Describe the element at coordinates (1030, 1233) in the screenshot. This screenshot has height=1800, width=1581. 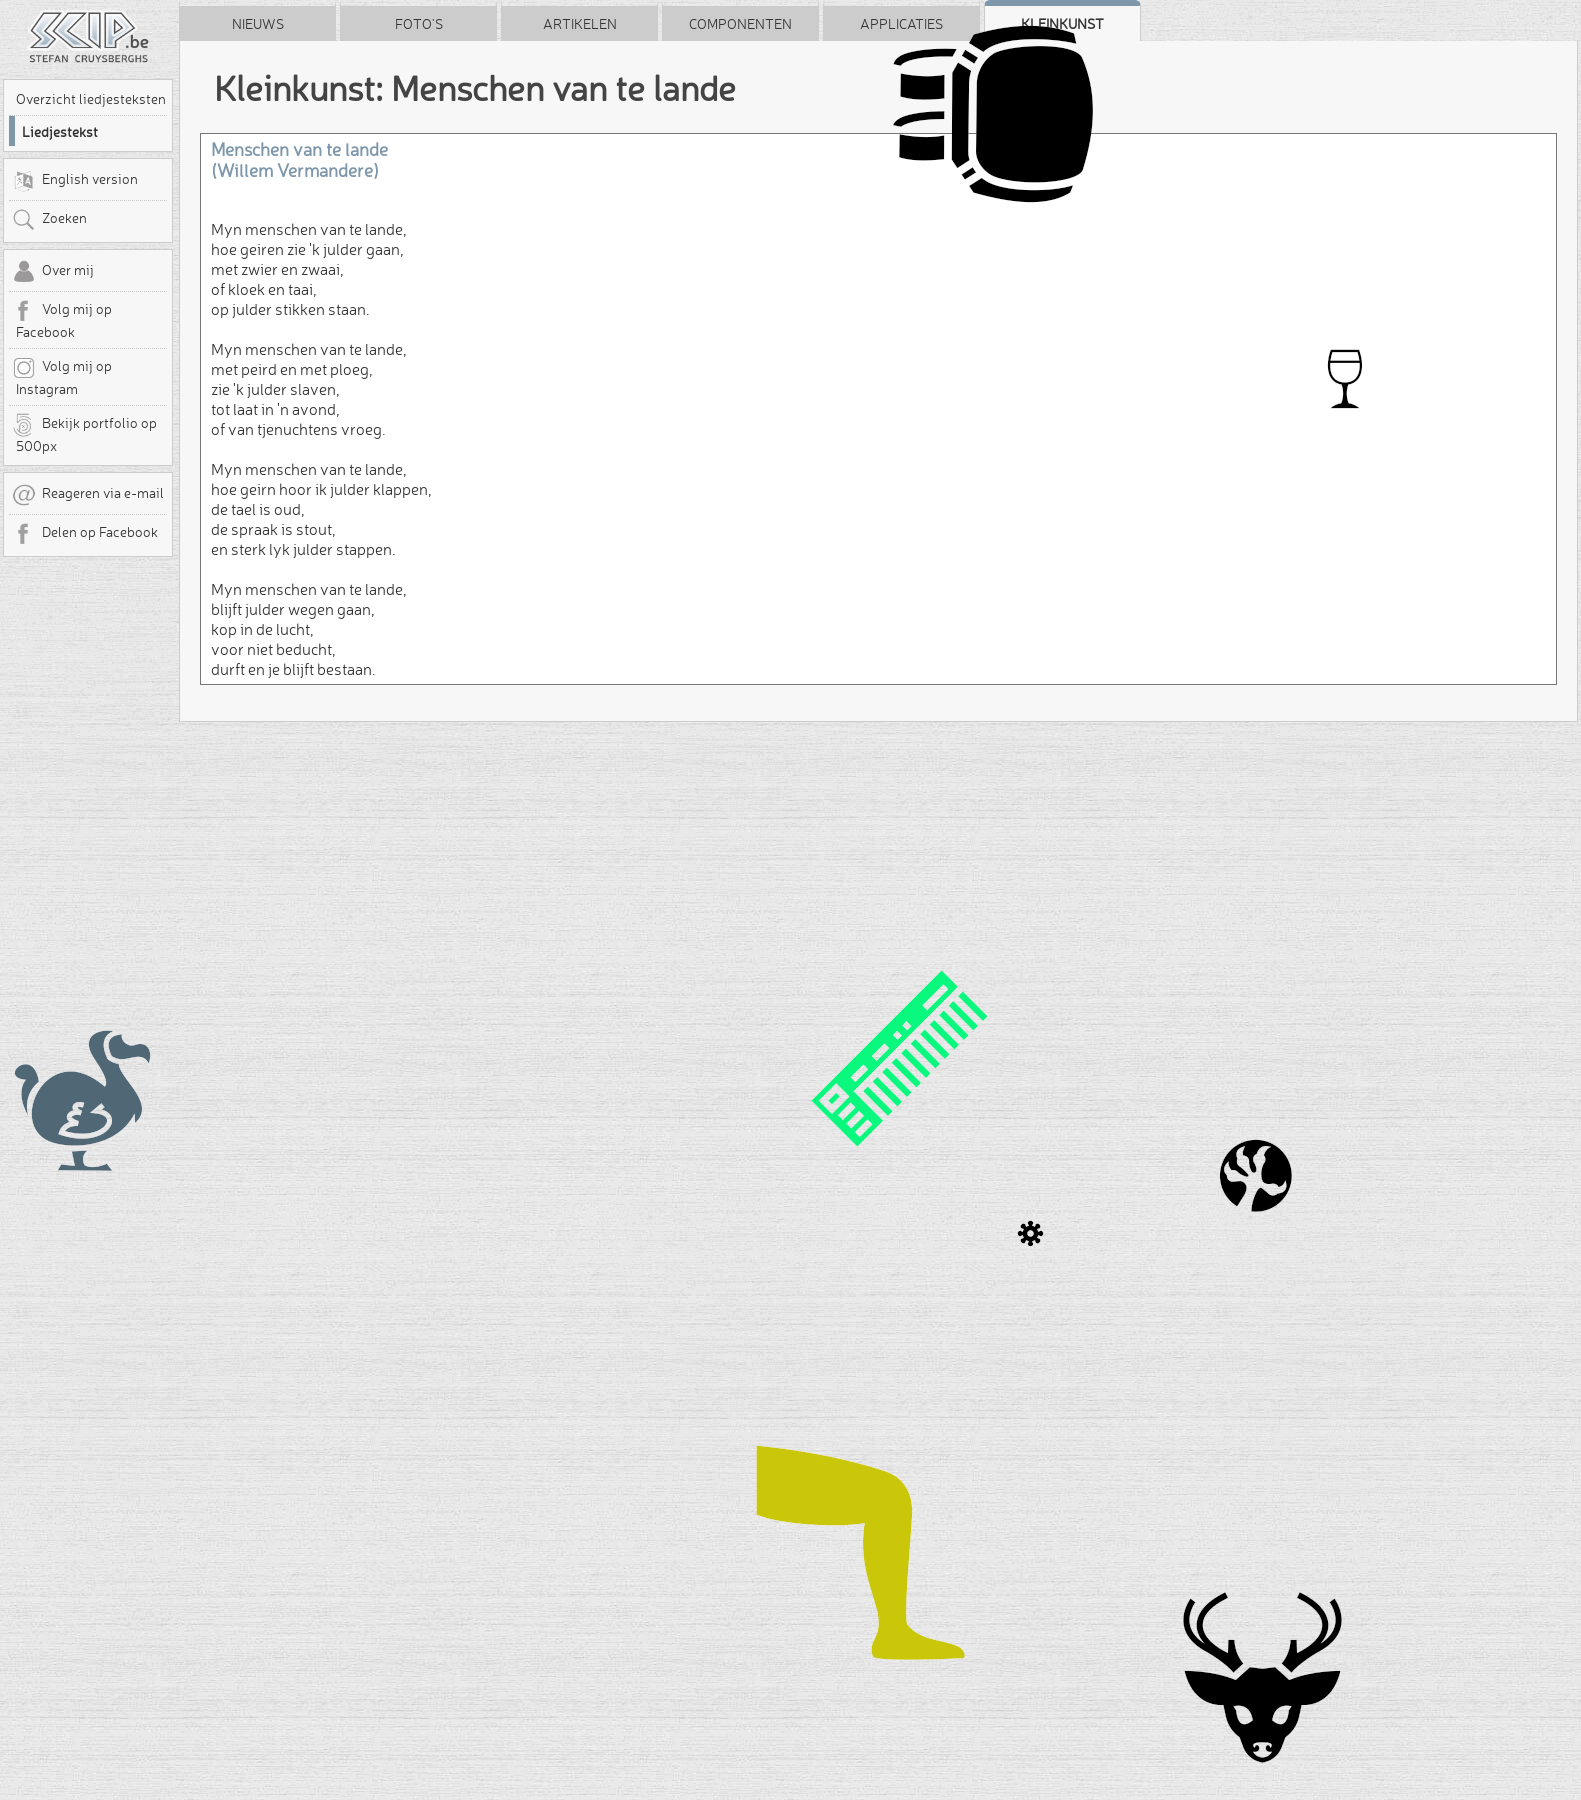
I see `indicates slow processing or loading state` at that location.